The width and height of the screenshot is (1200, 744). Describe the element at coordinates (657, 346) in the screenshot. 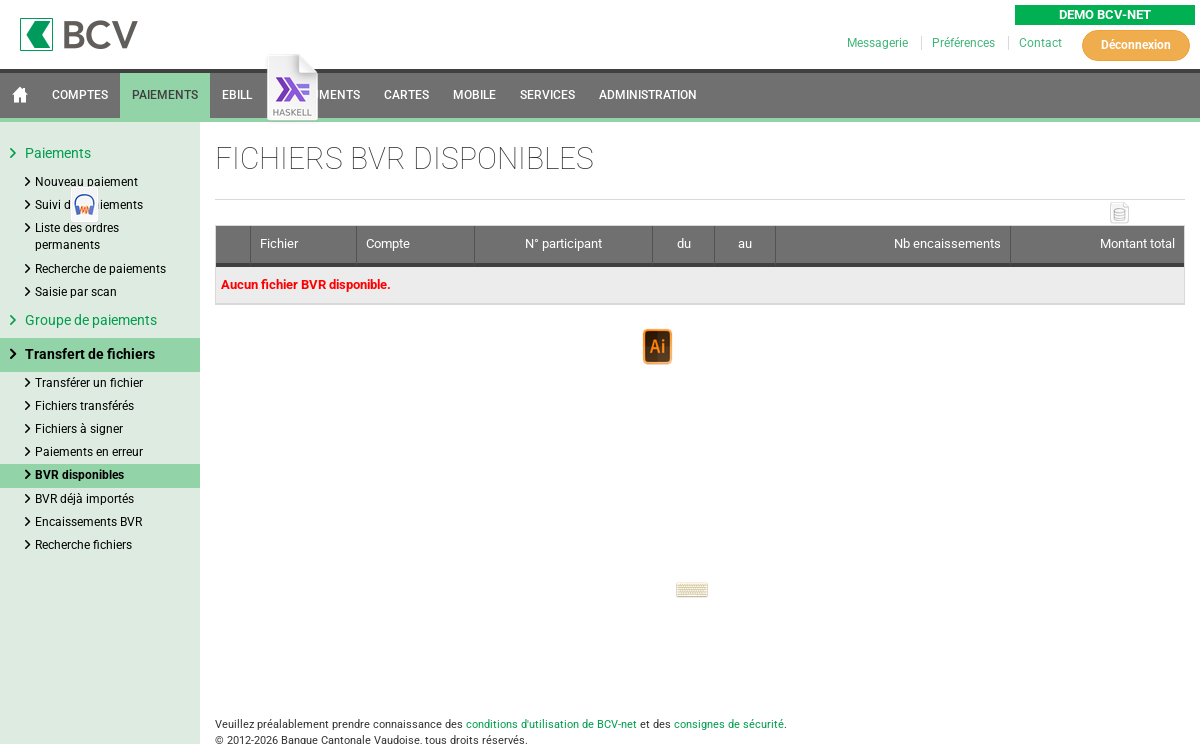

I see `open an Adobe Illustrator file` at that location.